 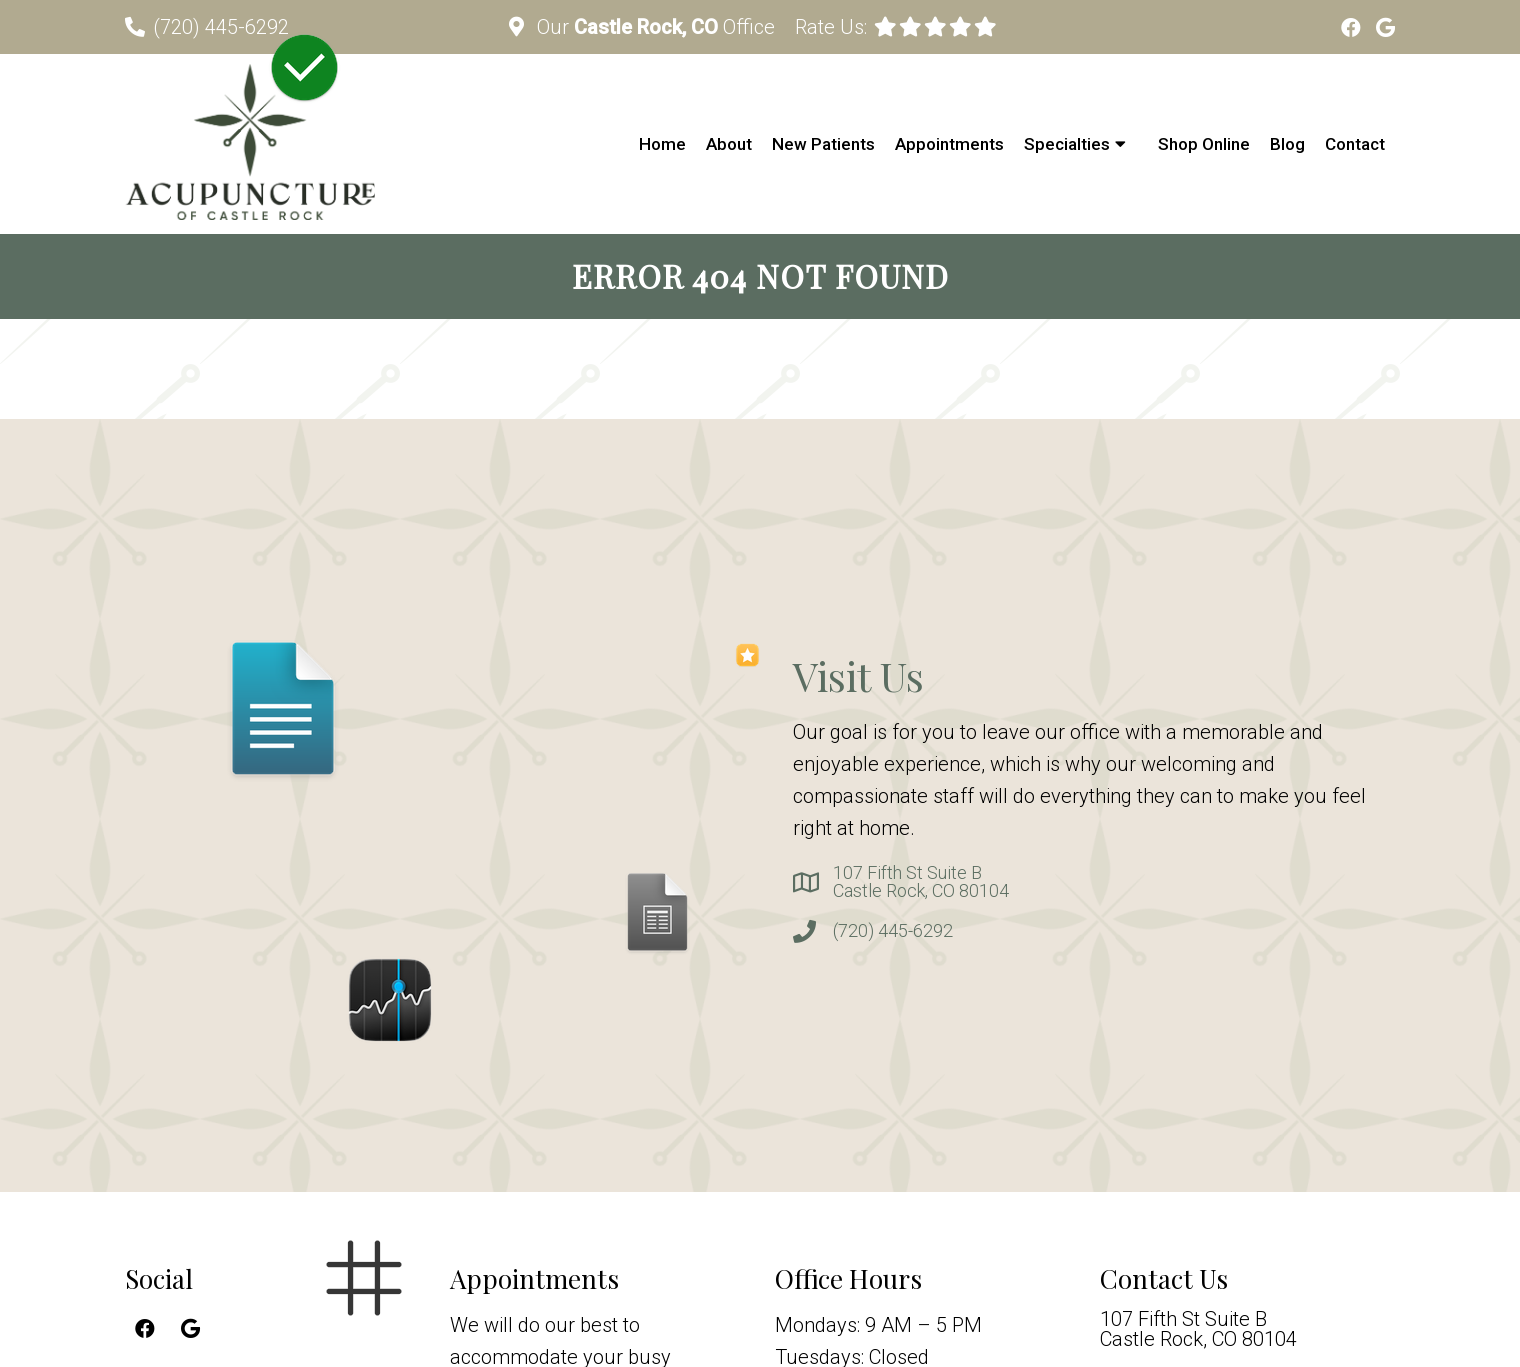 What do you see at coordinates (304, 67) in the screenshot?
I see `dropbox file is synced and up to date` at bounding box center [304, 67].